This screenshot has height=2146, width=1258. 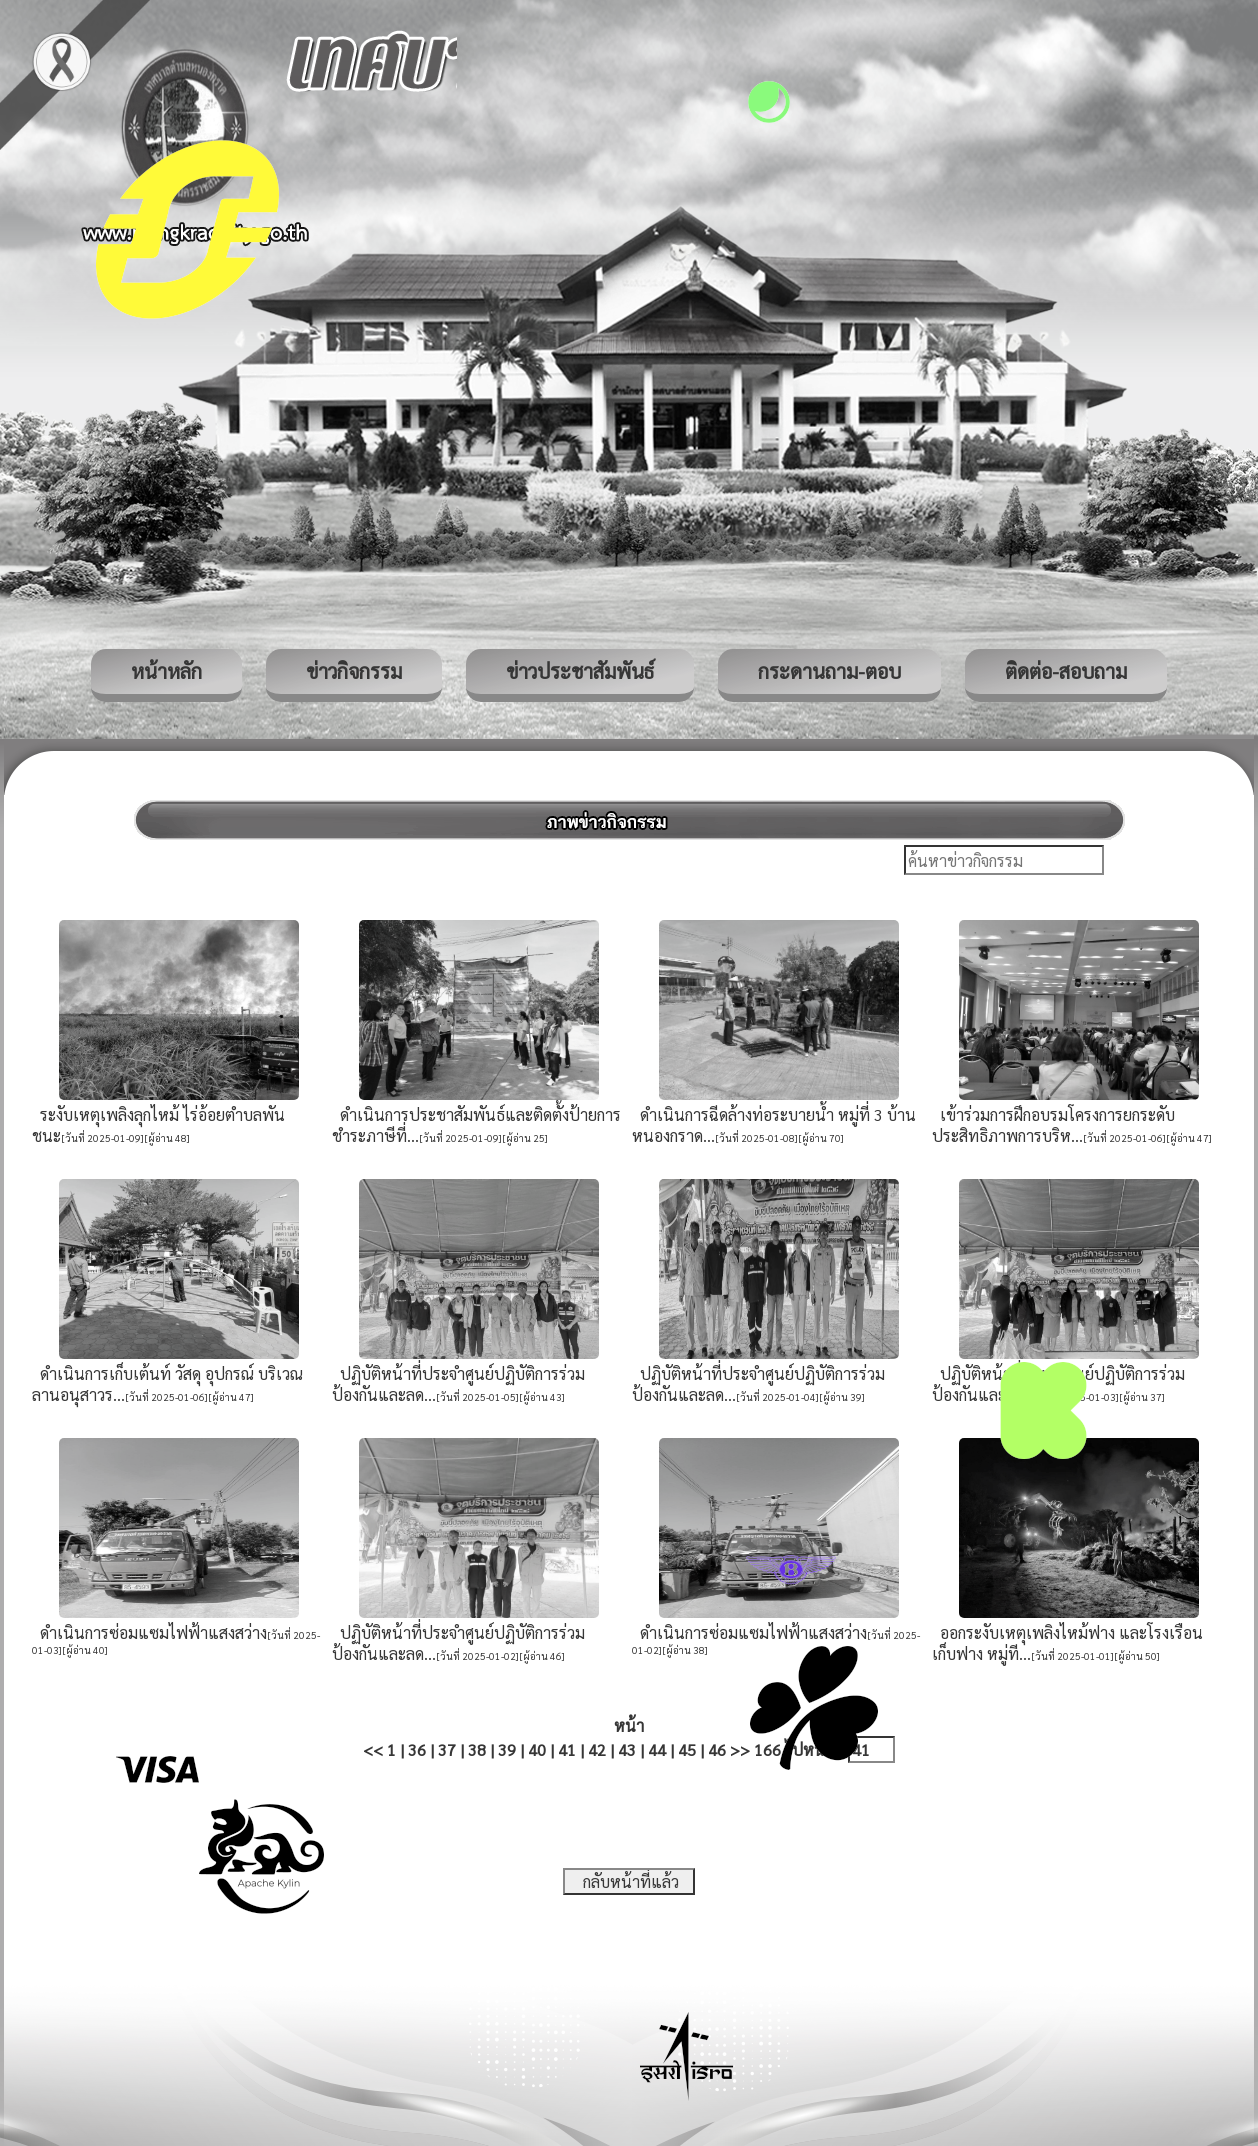 What do you see at coordinates (1043, 1410) in the screenshot?
I see `open Kickstarter app` at bounding box center [1043, 1410].